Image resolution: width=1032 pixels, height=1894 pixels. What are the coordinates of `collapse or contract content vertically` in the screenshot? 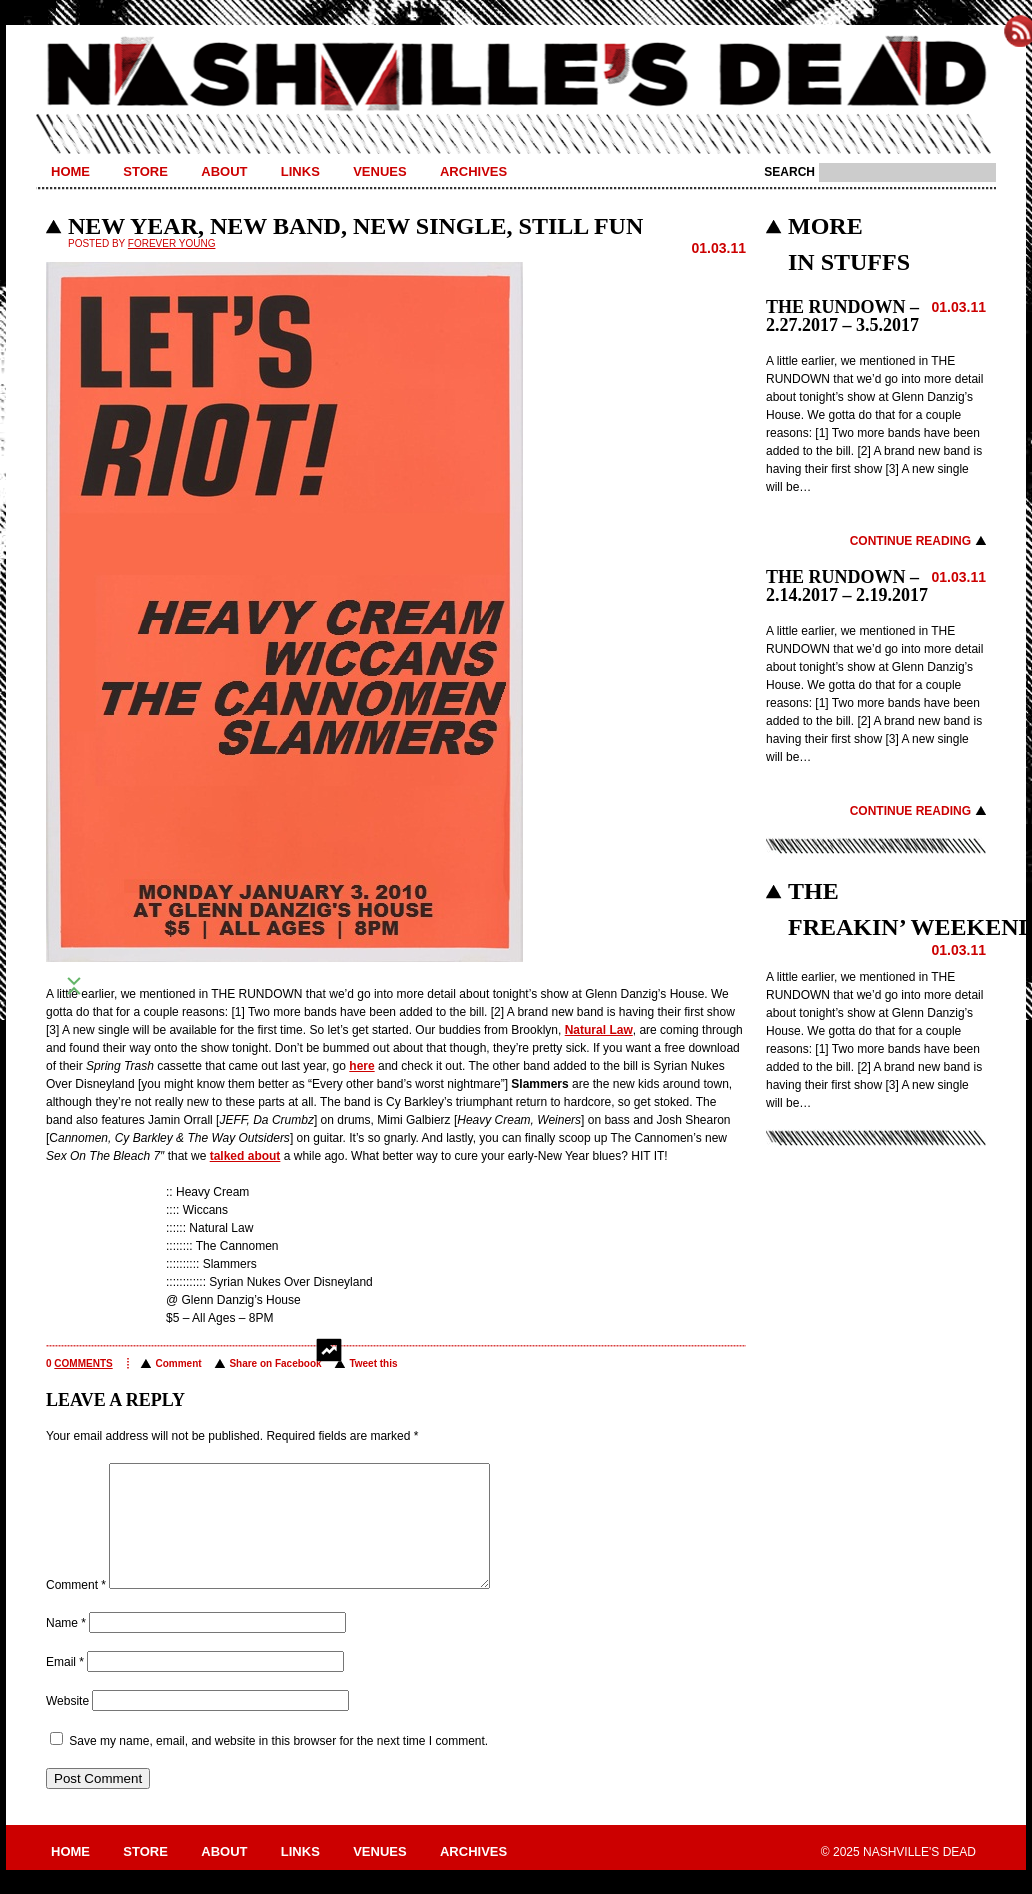 It's located at (74, 986).